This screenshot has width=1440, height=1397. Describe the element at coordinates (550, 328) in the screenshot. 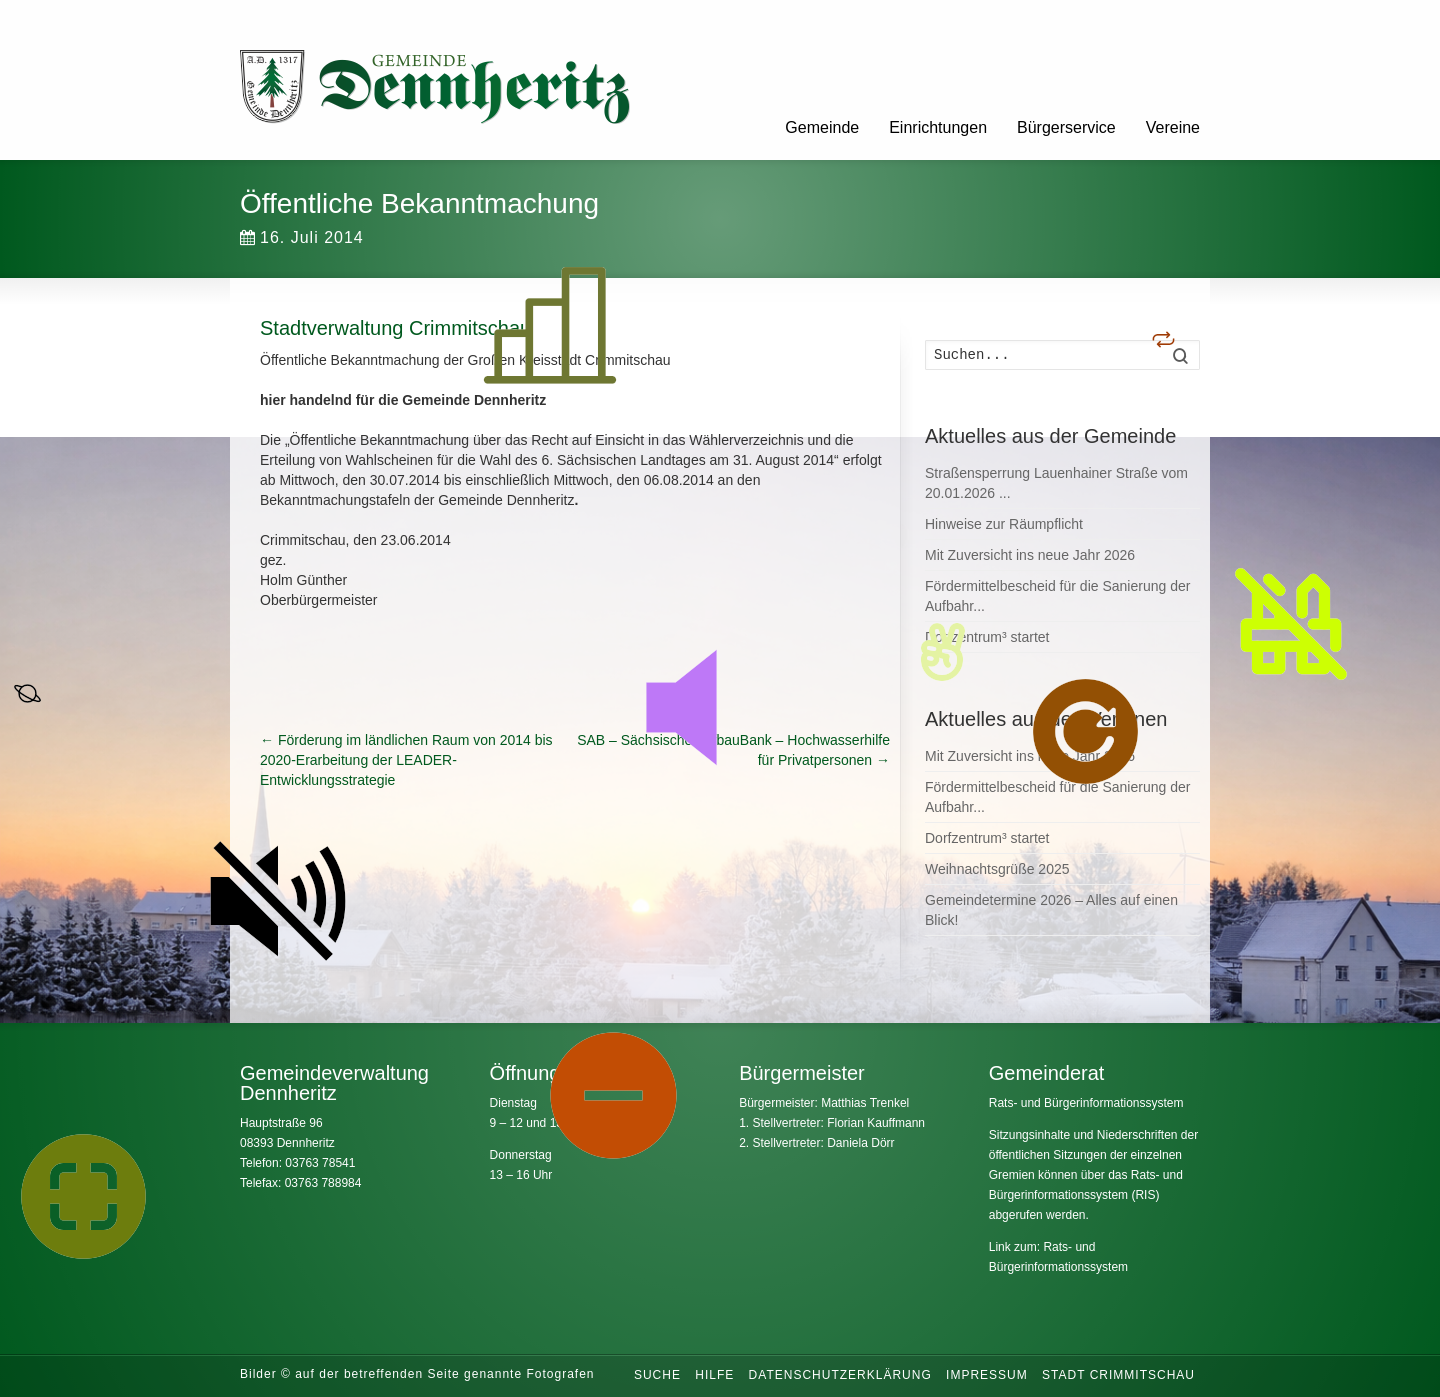

I see `view analytics or statistics` at that location.